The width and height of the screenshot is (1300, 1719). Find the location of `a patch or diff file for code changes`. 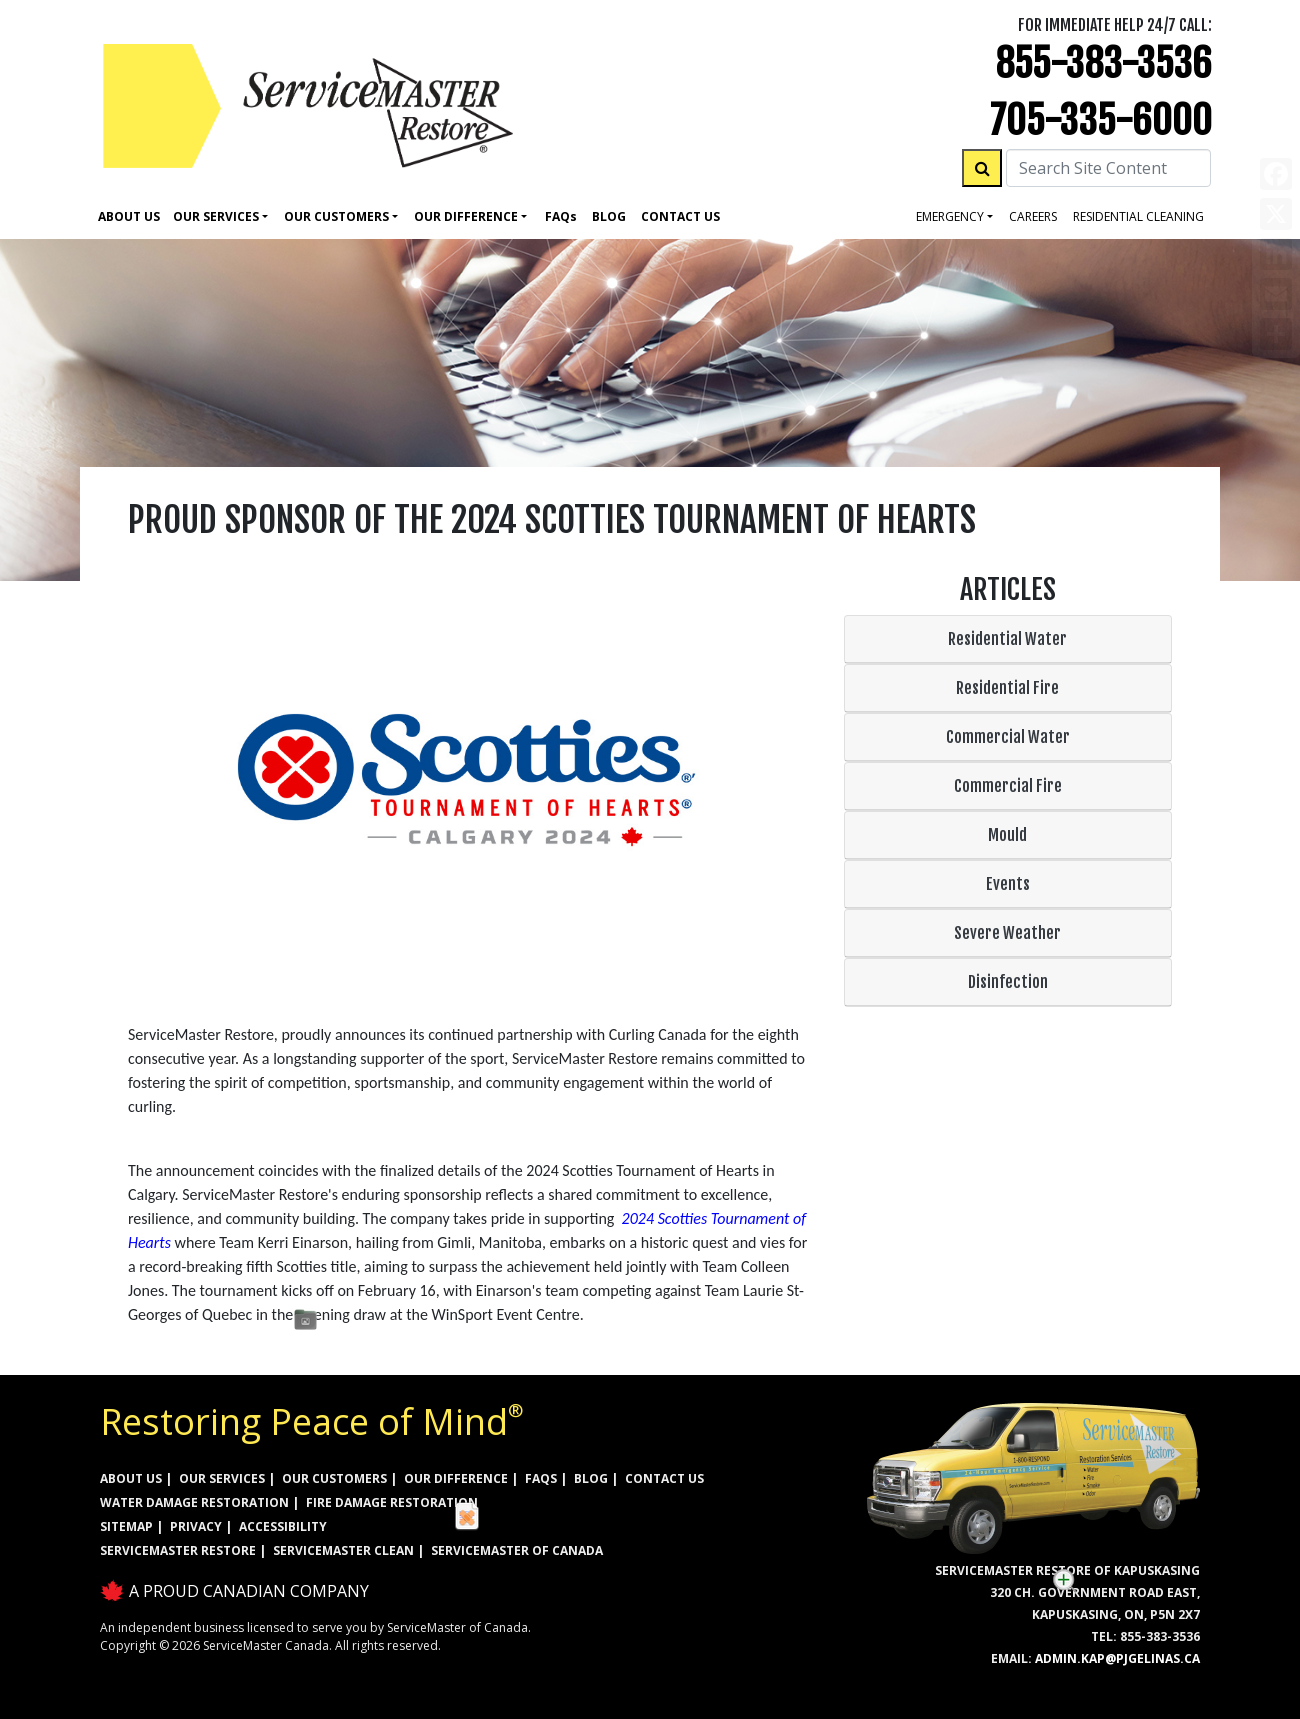

a patch or diff file for code changes is located at coordinates (467, 1516).